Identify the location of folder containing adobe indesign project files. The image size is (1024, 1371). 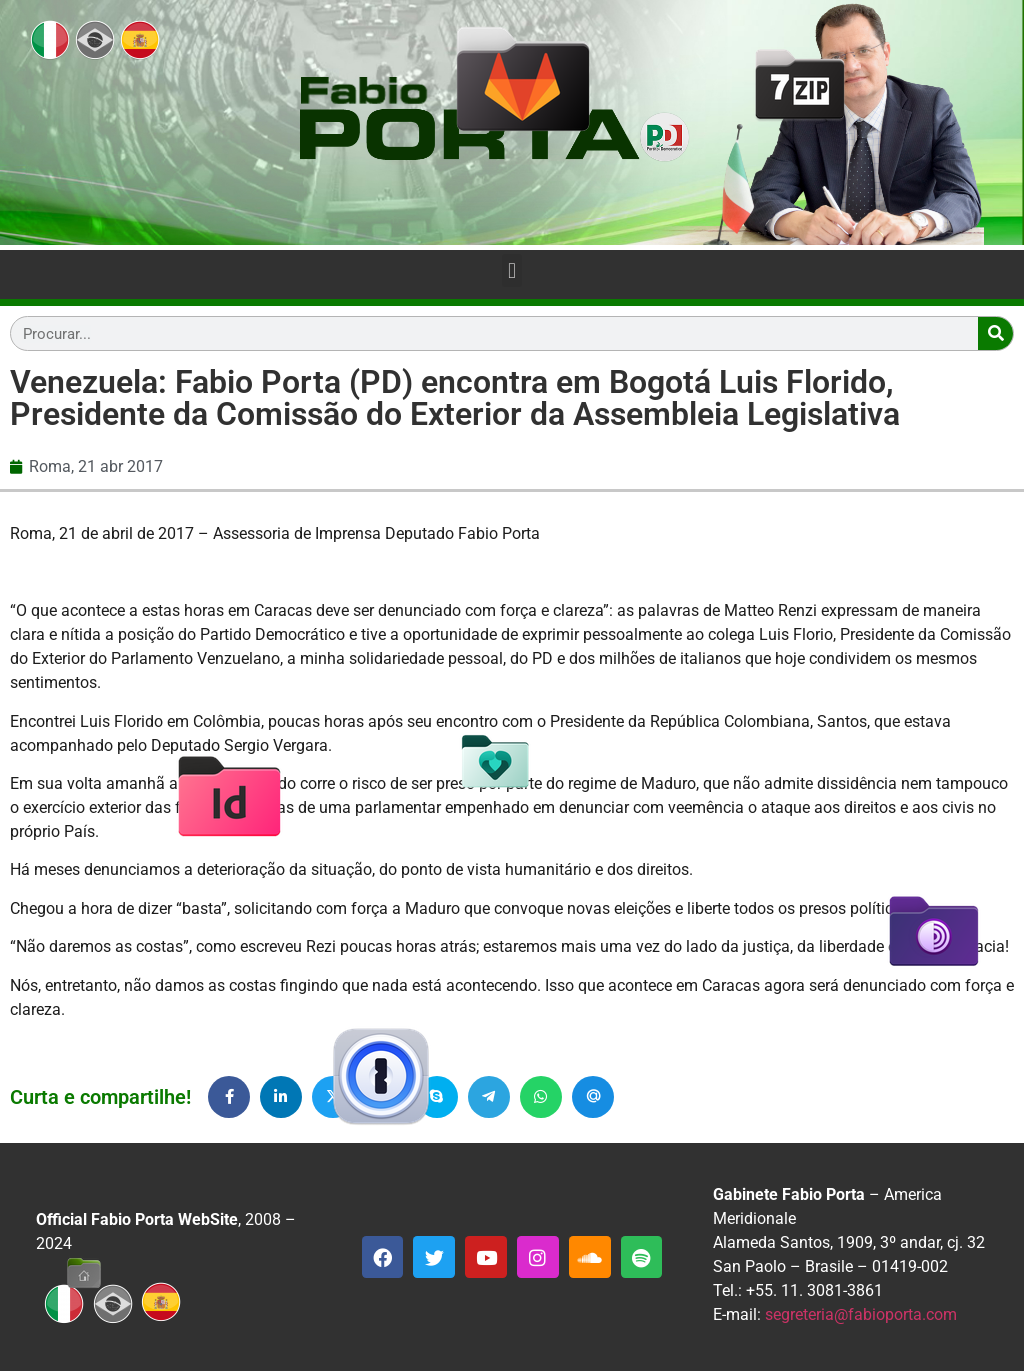
(229, 799).